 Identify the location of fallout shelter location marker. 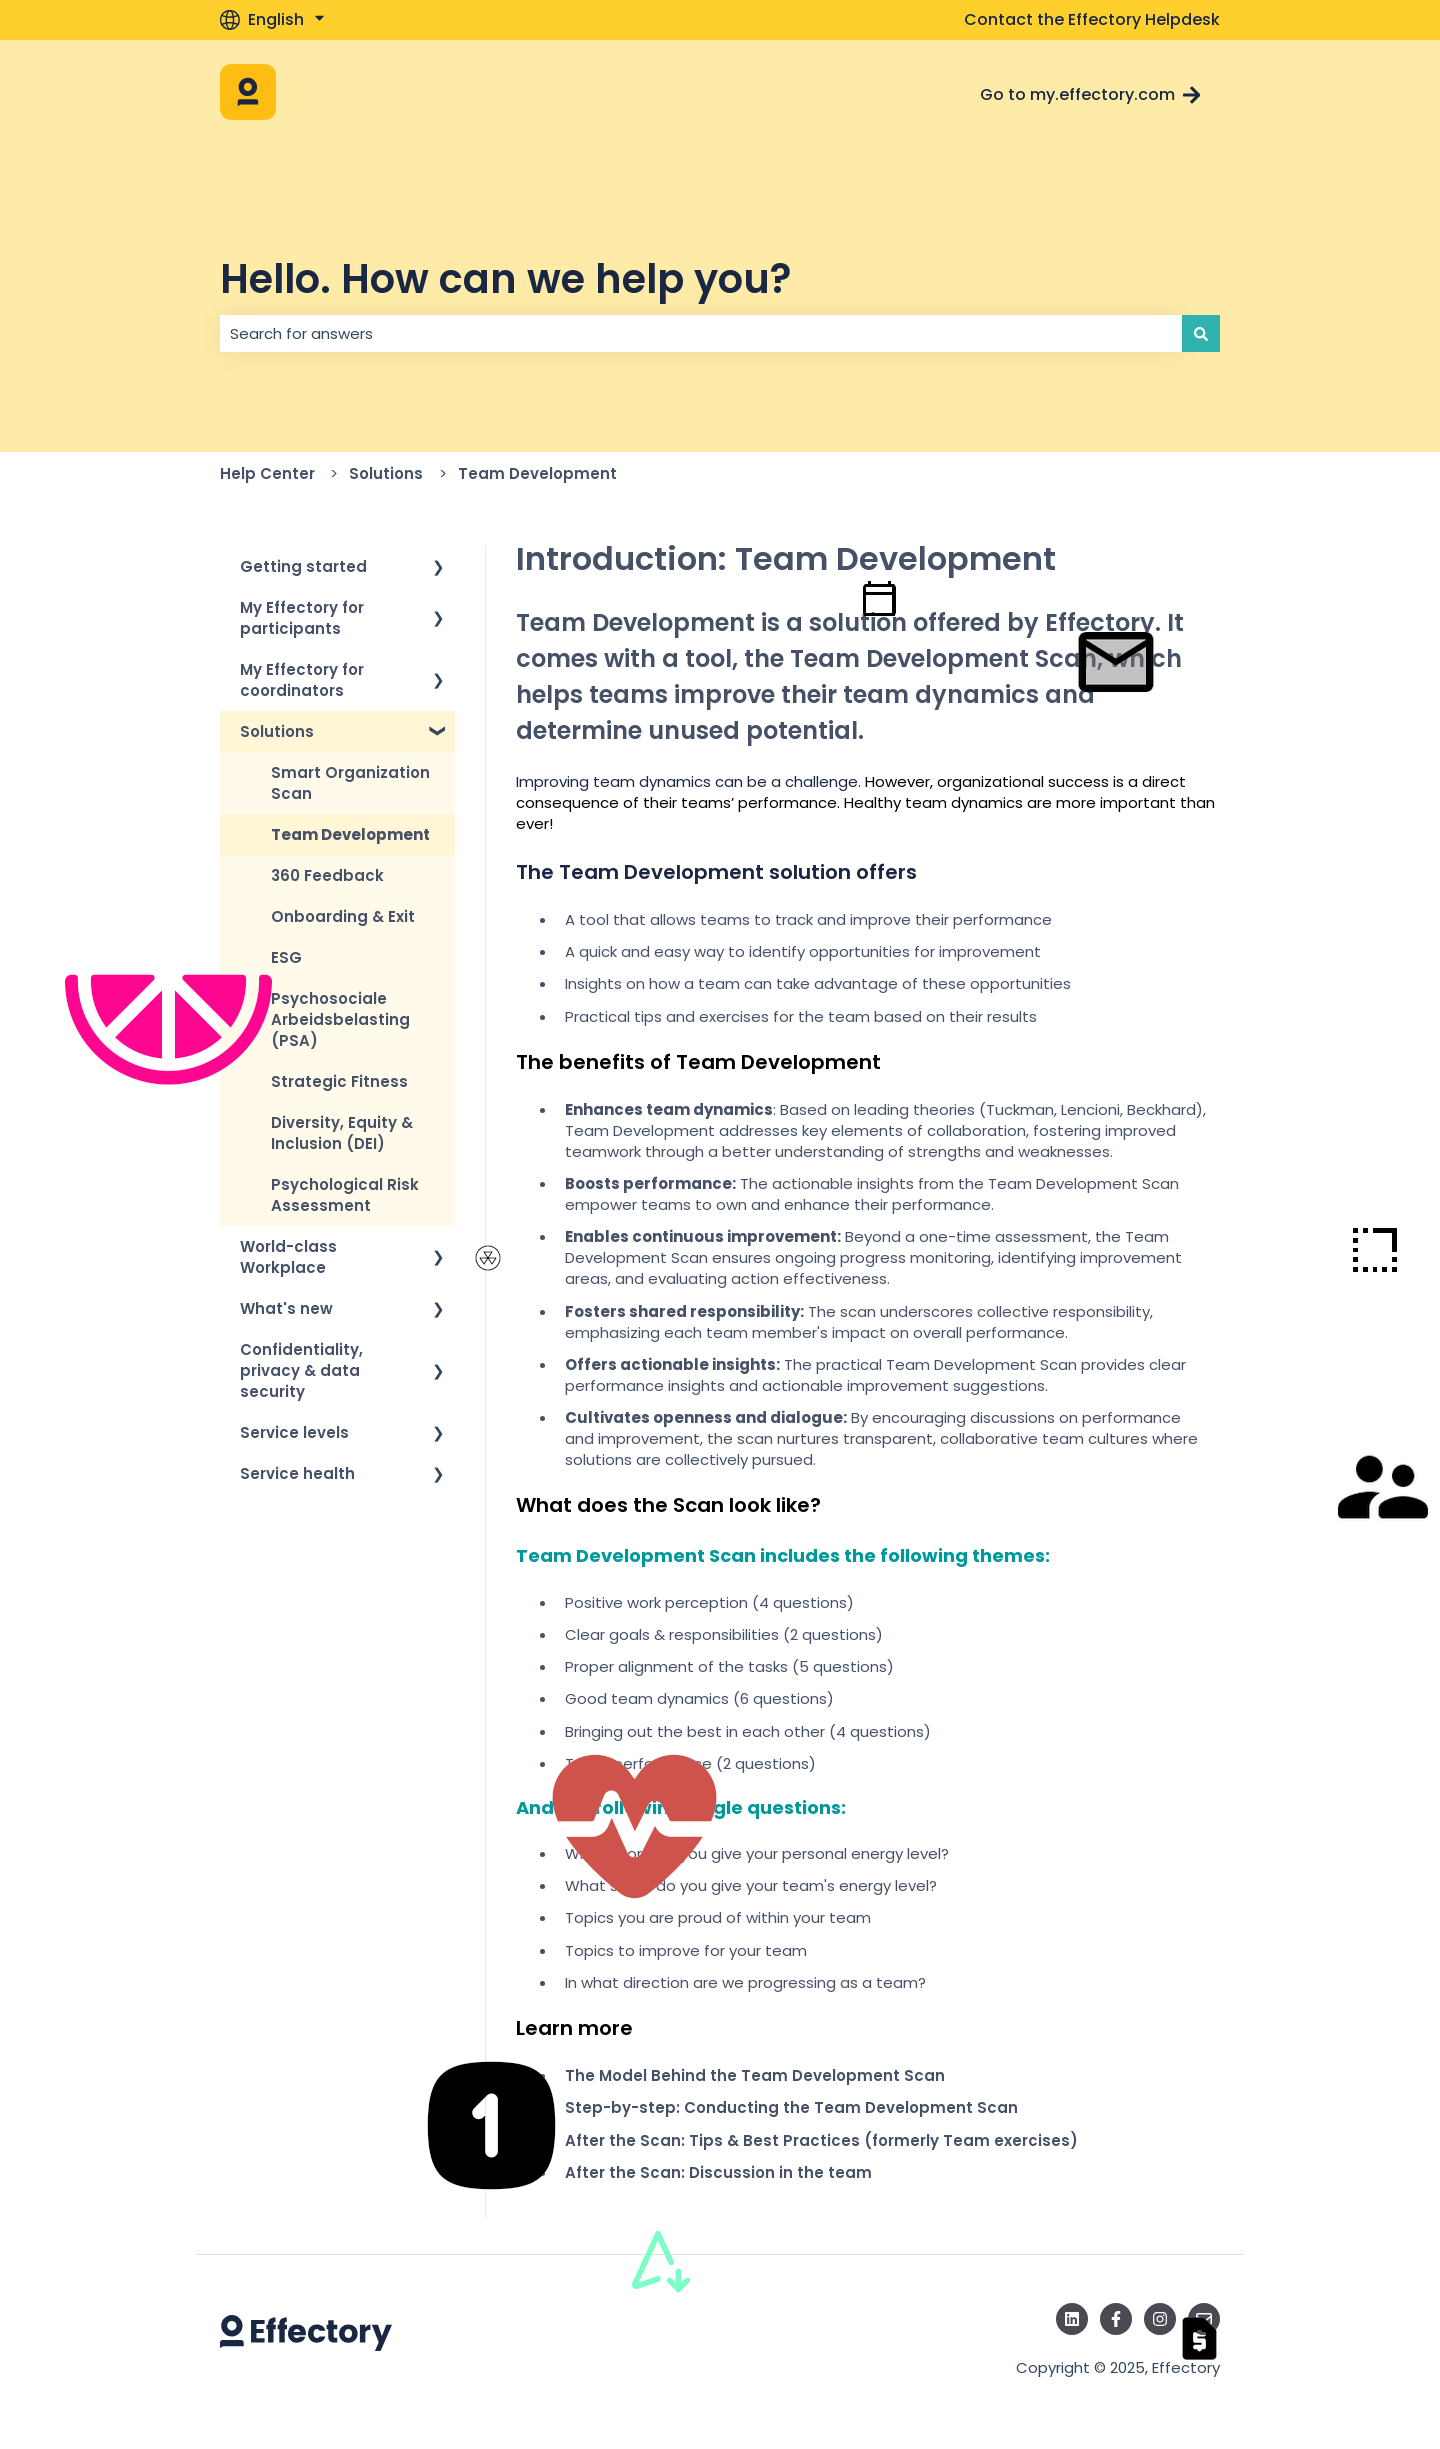
(488, 1258).